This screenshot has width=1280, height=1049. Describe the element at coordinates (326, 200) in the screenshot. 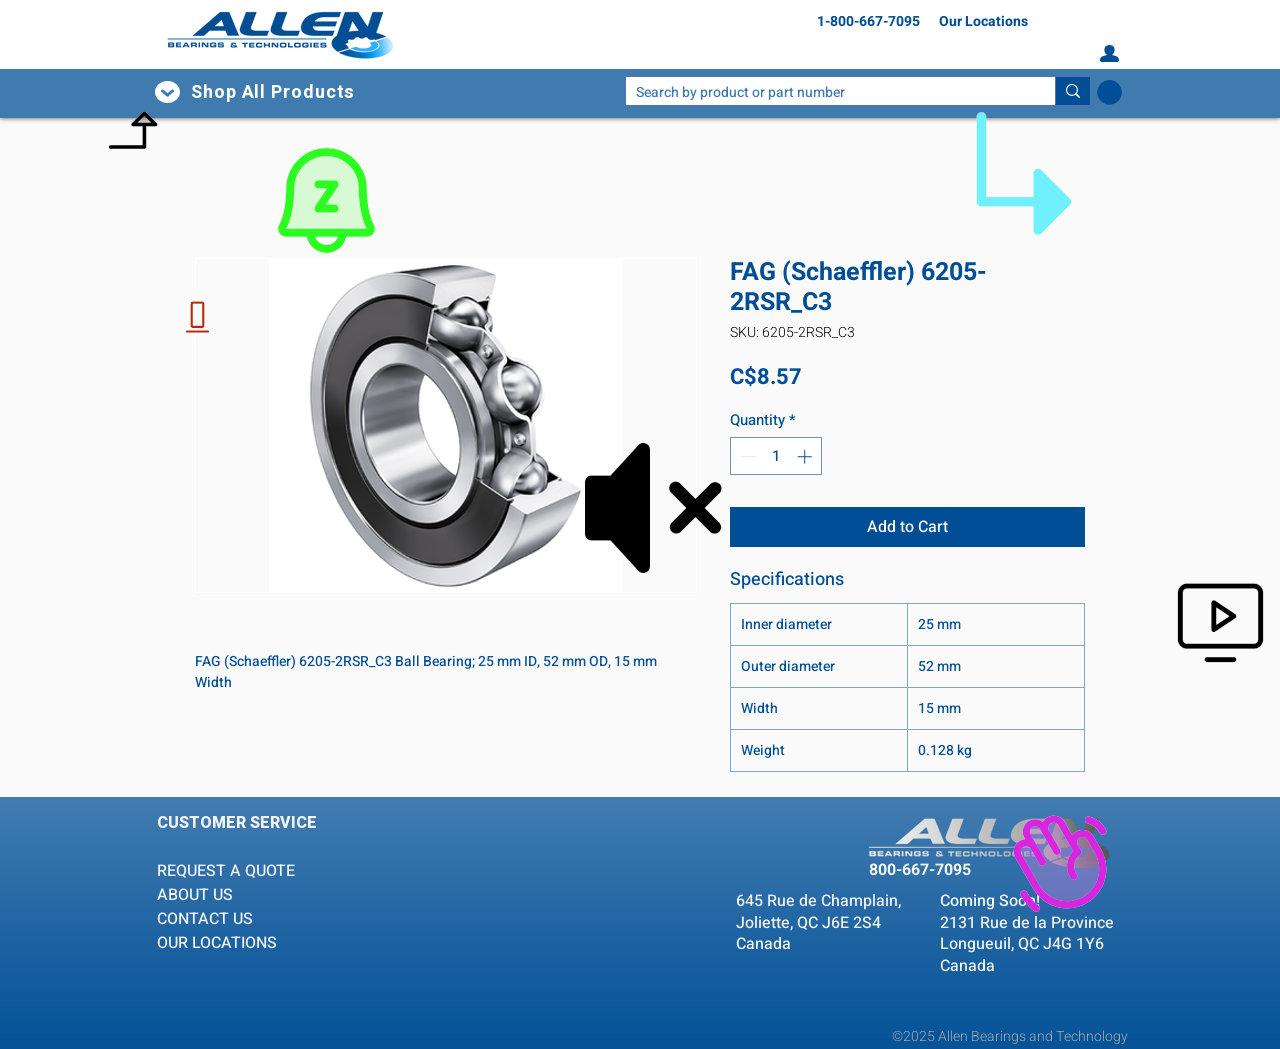

I see `mute notifications while sleeping` at that location.